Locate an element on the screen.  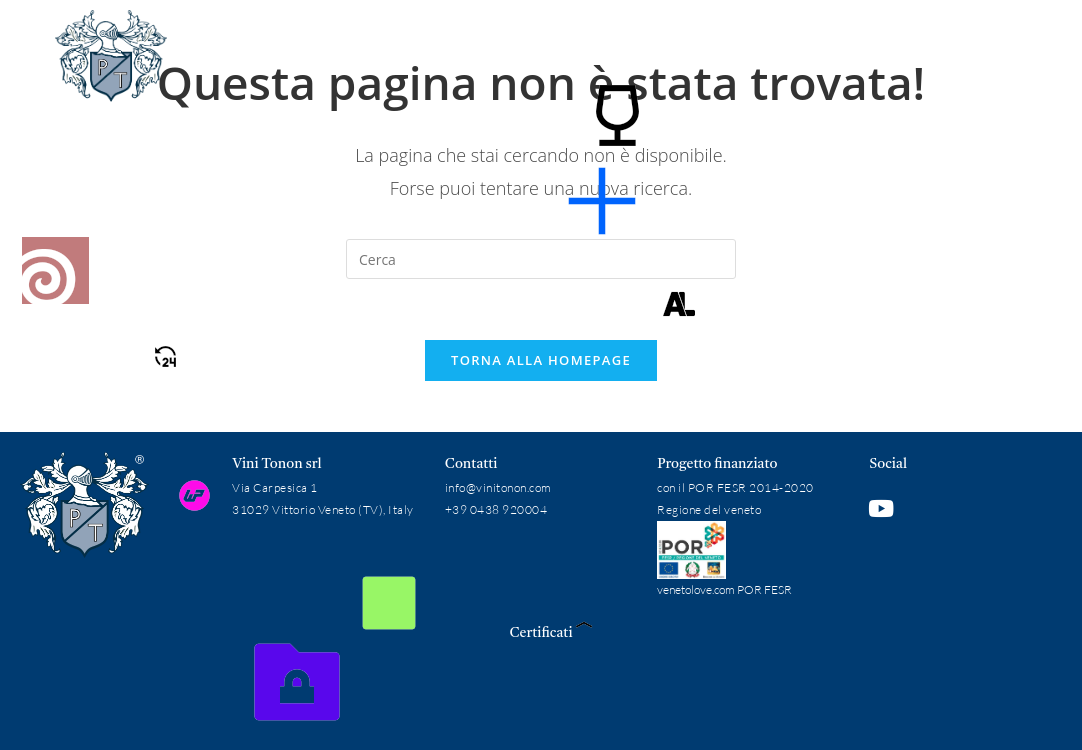
stop media playback is located at coordinates (389, 603).